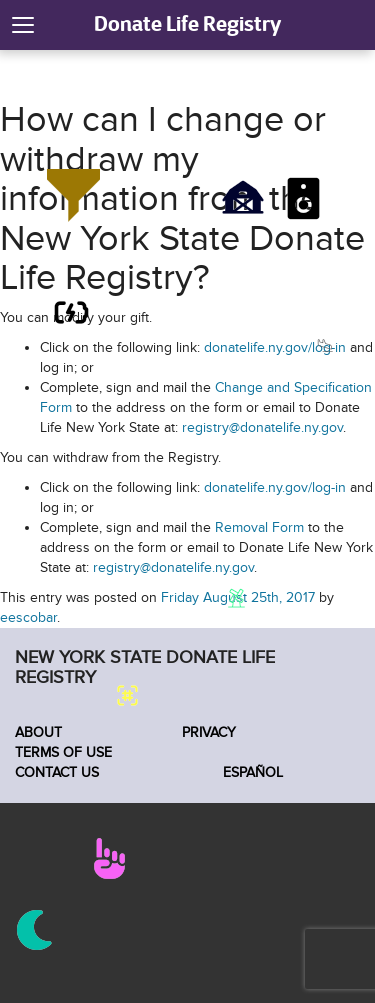 This screenshot has width=375, height=1003. Describe the element at coordinates (236, 598) in the screenshot. I see `indicates renewable or wind energy options` at that location.